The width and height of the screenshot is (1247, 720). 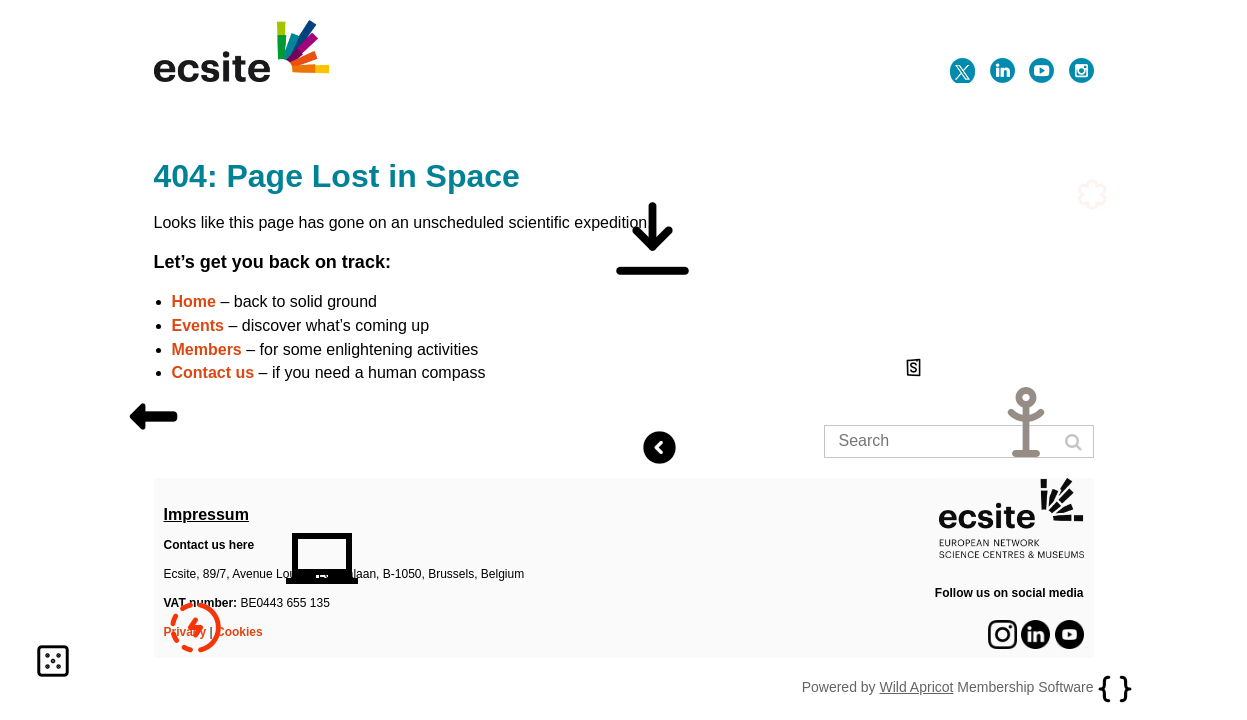 I want to click on charging in progress, so click(x=195, y=627).